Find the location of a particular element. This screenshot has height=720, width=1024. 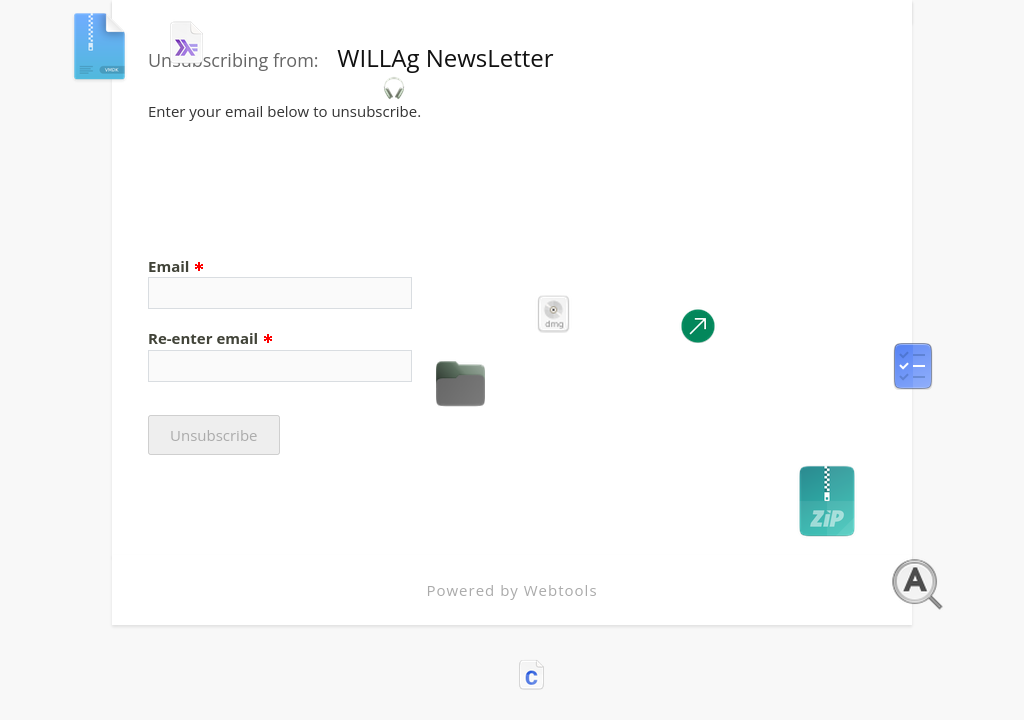

a haskell source code file is located at coordinates (186, 42).